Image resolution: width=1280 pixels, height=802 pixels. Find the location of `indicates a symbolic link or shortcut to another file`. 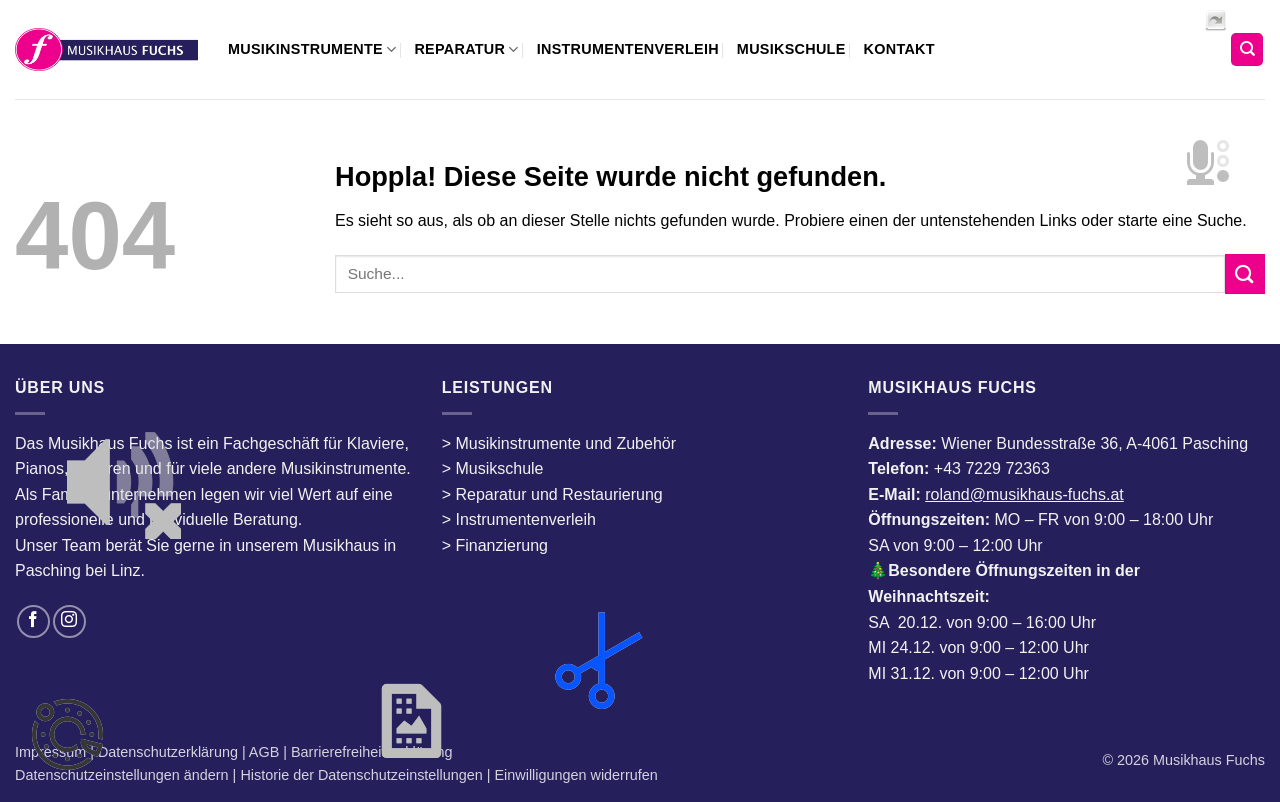

indicates a symbolic link or shortcut to another file is located at coordinates (1216, 21).